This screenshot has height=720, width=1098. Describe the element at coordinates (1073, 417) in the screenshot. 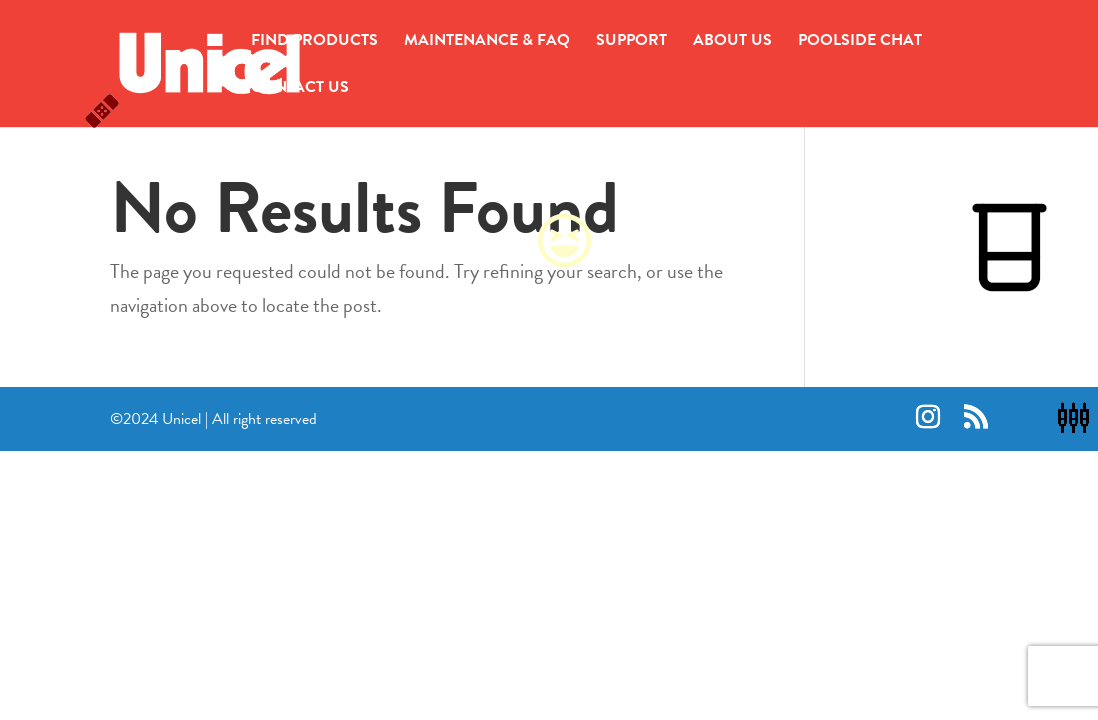

I see `configure audio/video input settings` at that location.